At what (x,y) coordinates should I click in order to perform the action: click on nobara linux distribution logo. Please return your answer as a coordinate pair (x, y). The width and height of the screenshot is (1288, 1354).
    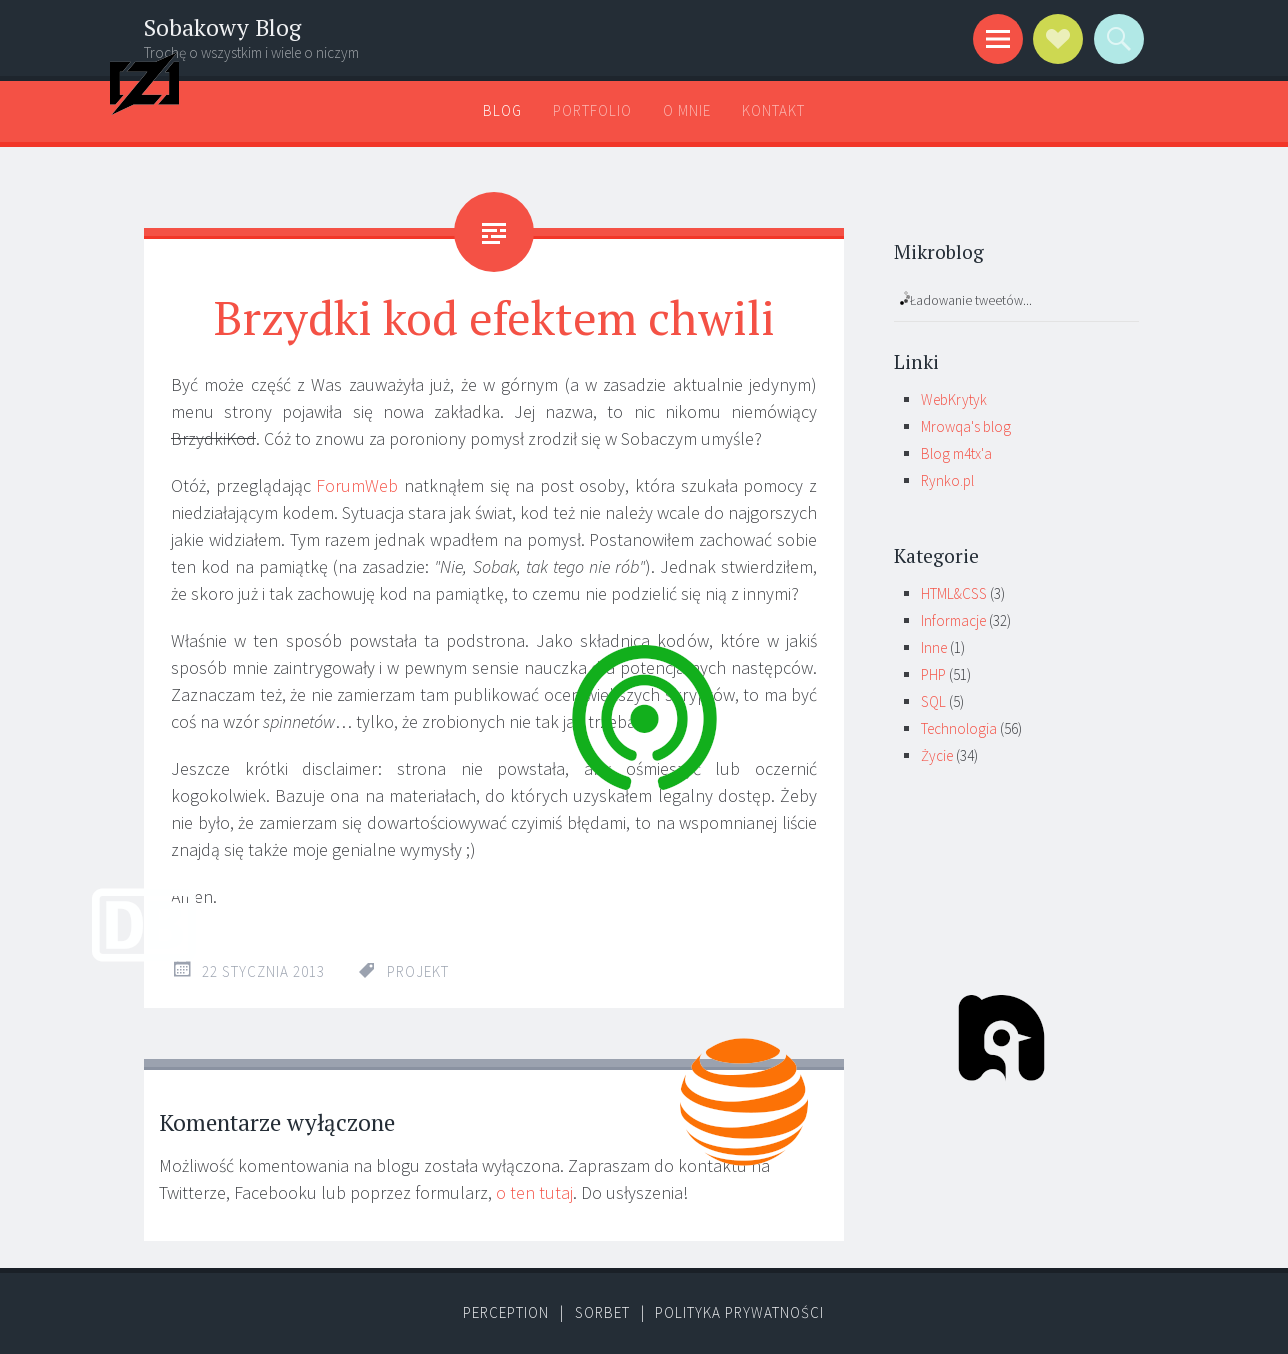
    Looking at the image, I should click on (1001, 1038).